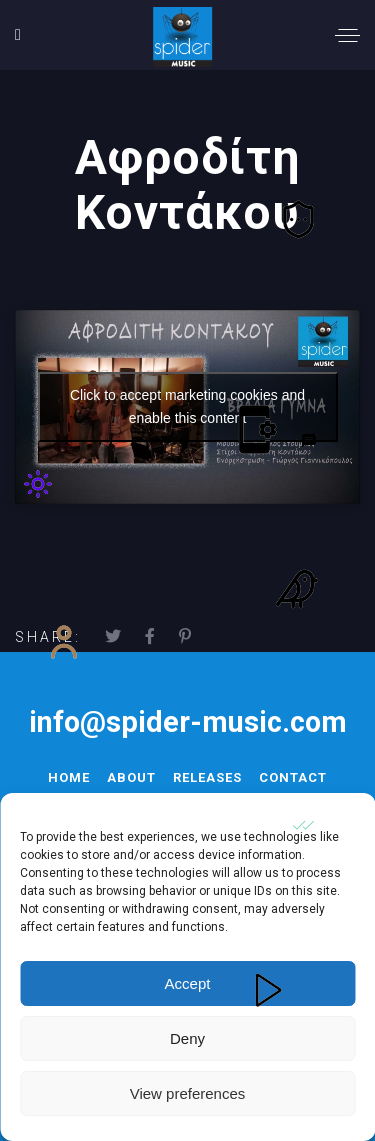 This screenshot has height=1141, width=375. What do you see at coordinates (297, 589) in the screenshot?
I see `access twitter or social media features` at bounding box center [297, 589].